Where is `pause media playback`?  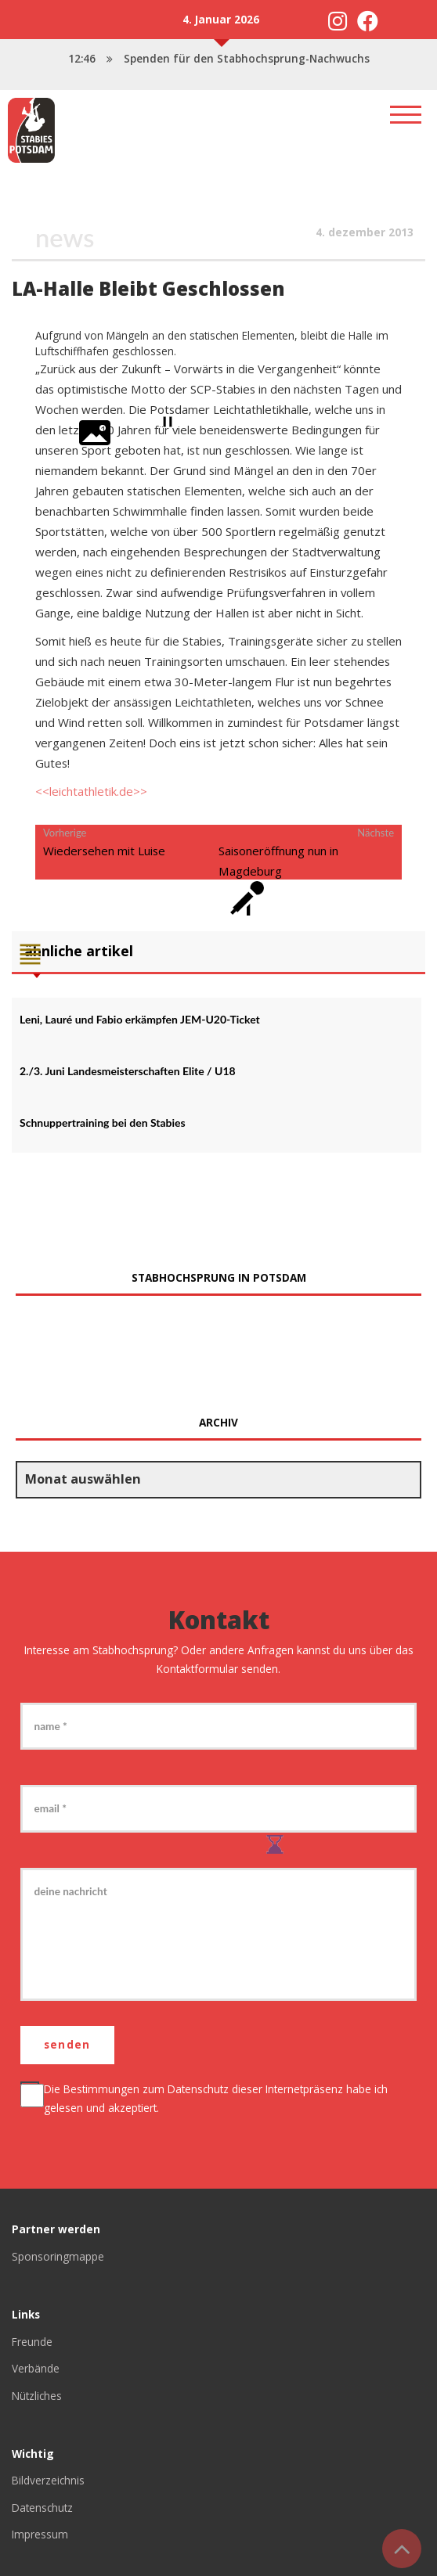 pause media playback is located at coordinates (168, 422).